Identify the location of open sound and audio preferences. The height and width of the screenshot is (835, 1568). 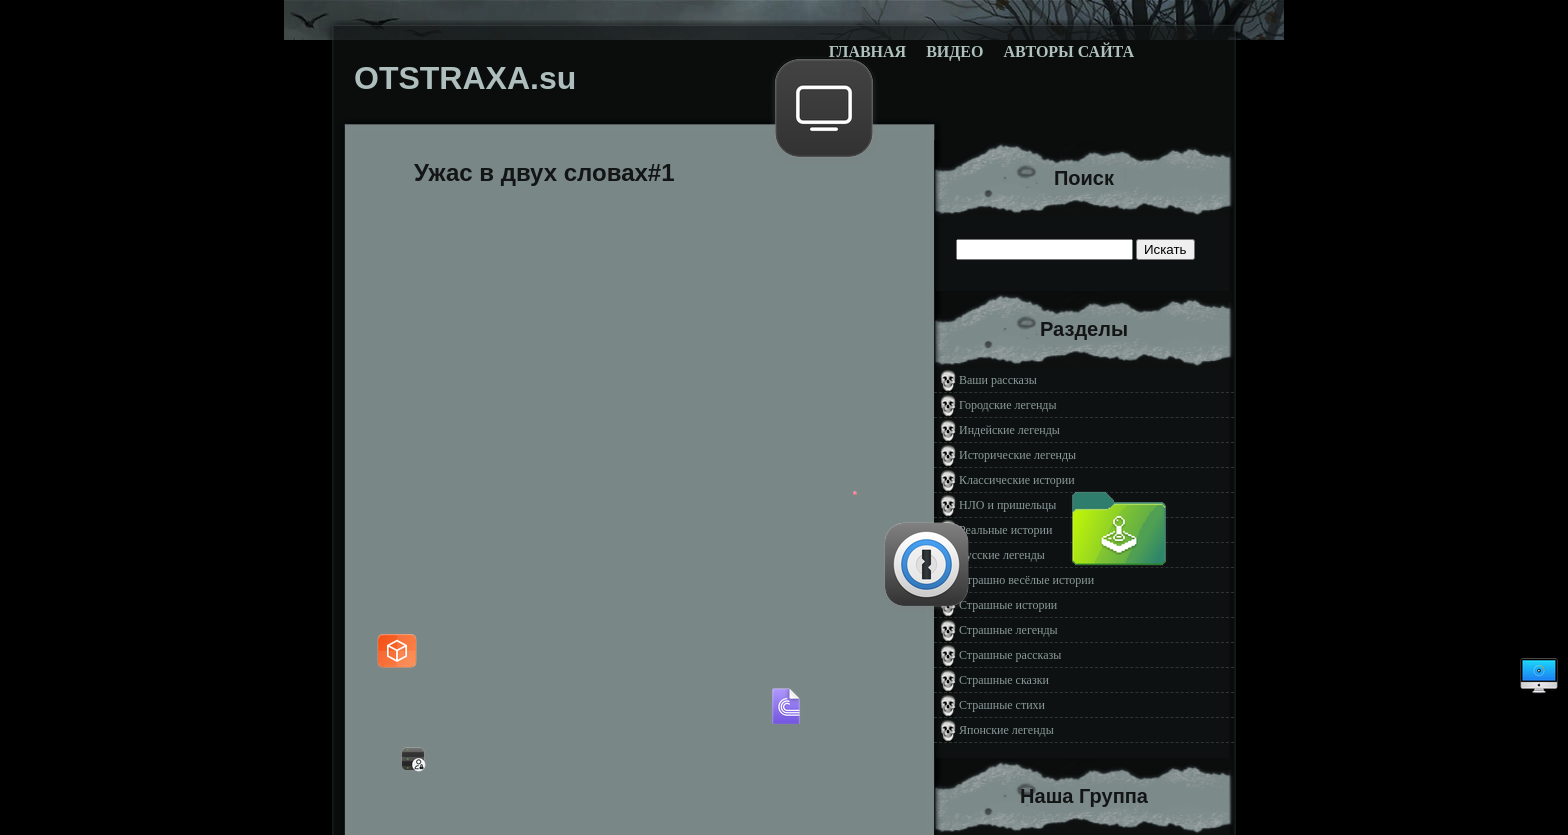
(833, 464).